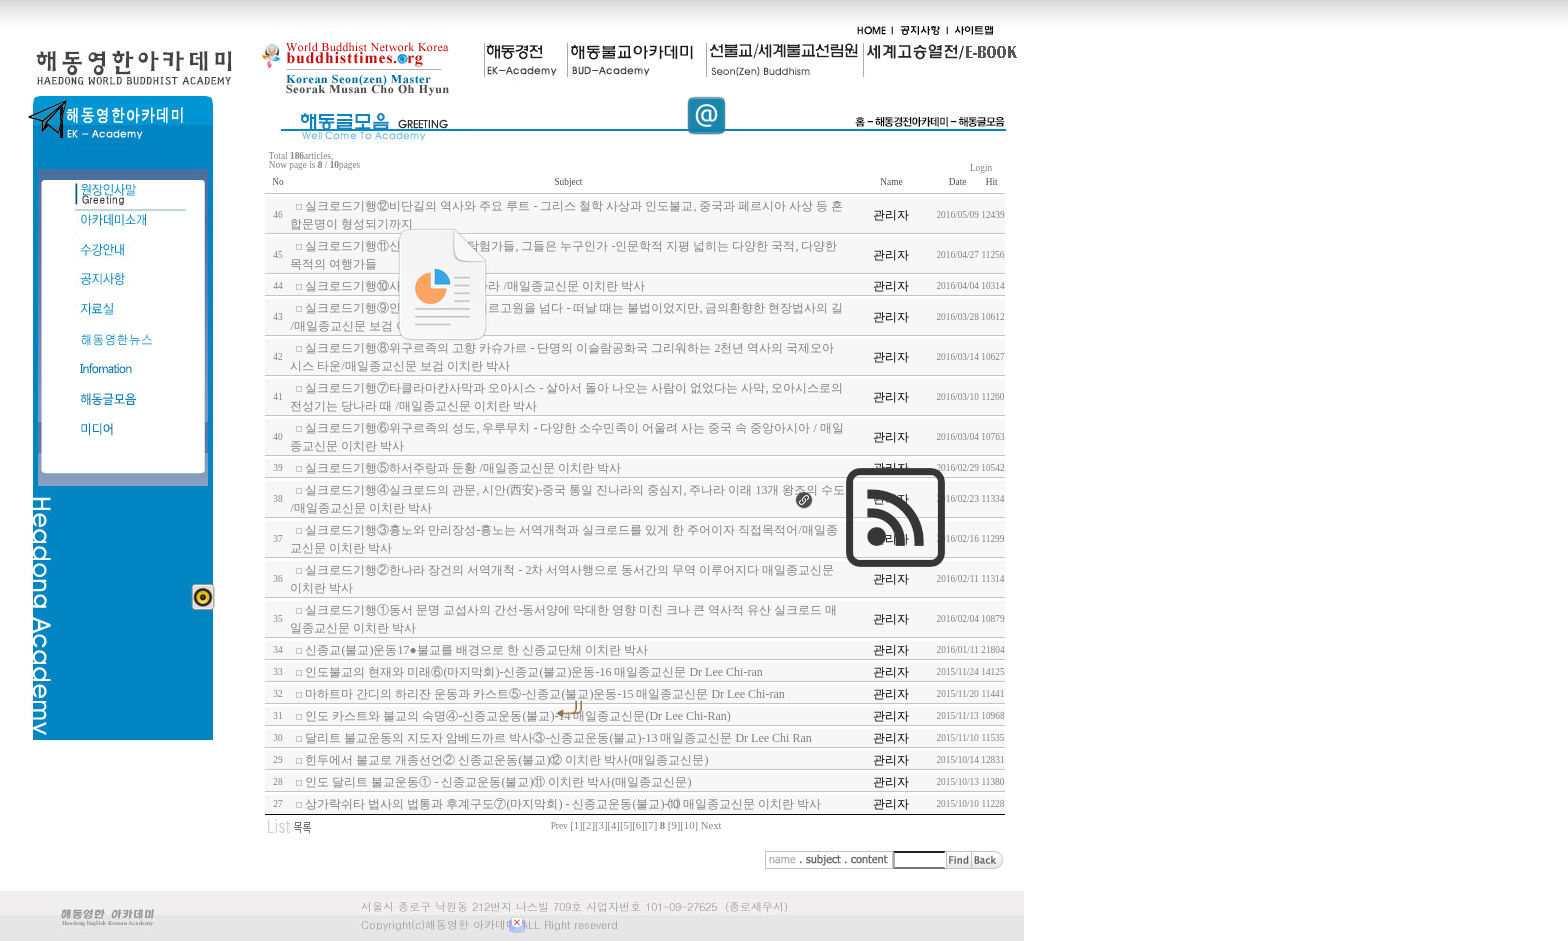  I want to click on access sound and audio settings, so click(203, 597).